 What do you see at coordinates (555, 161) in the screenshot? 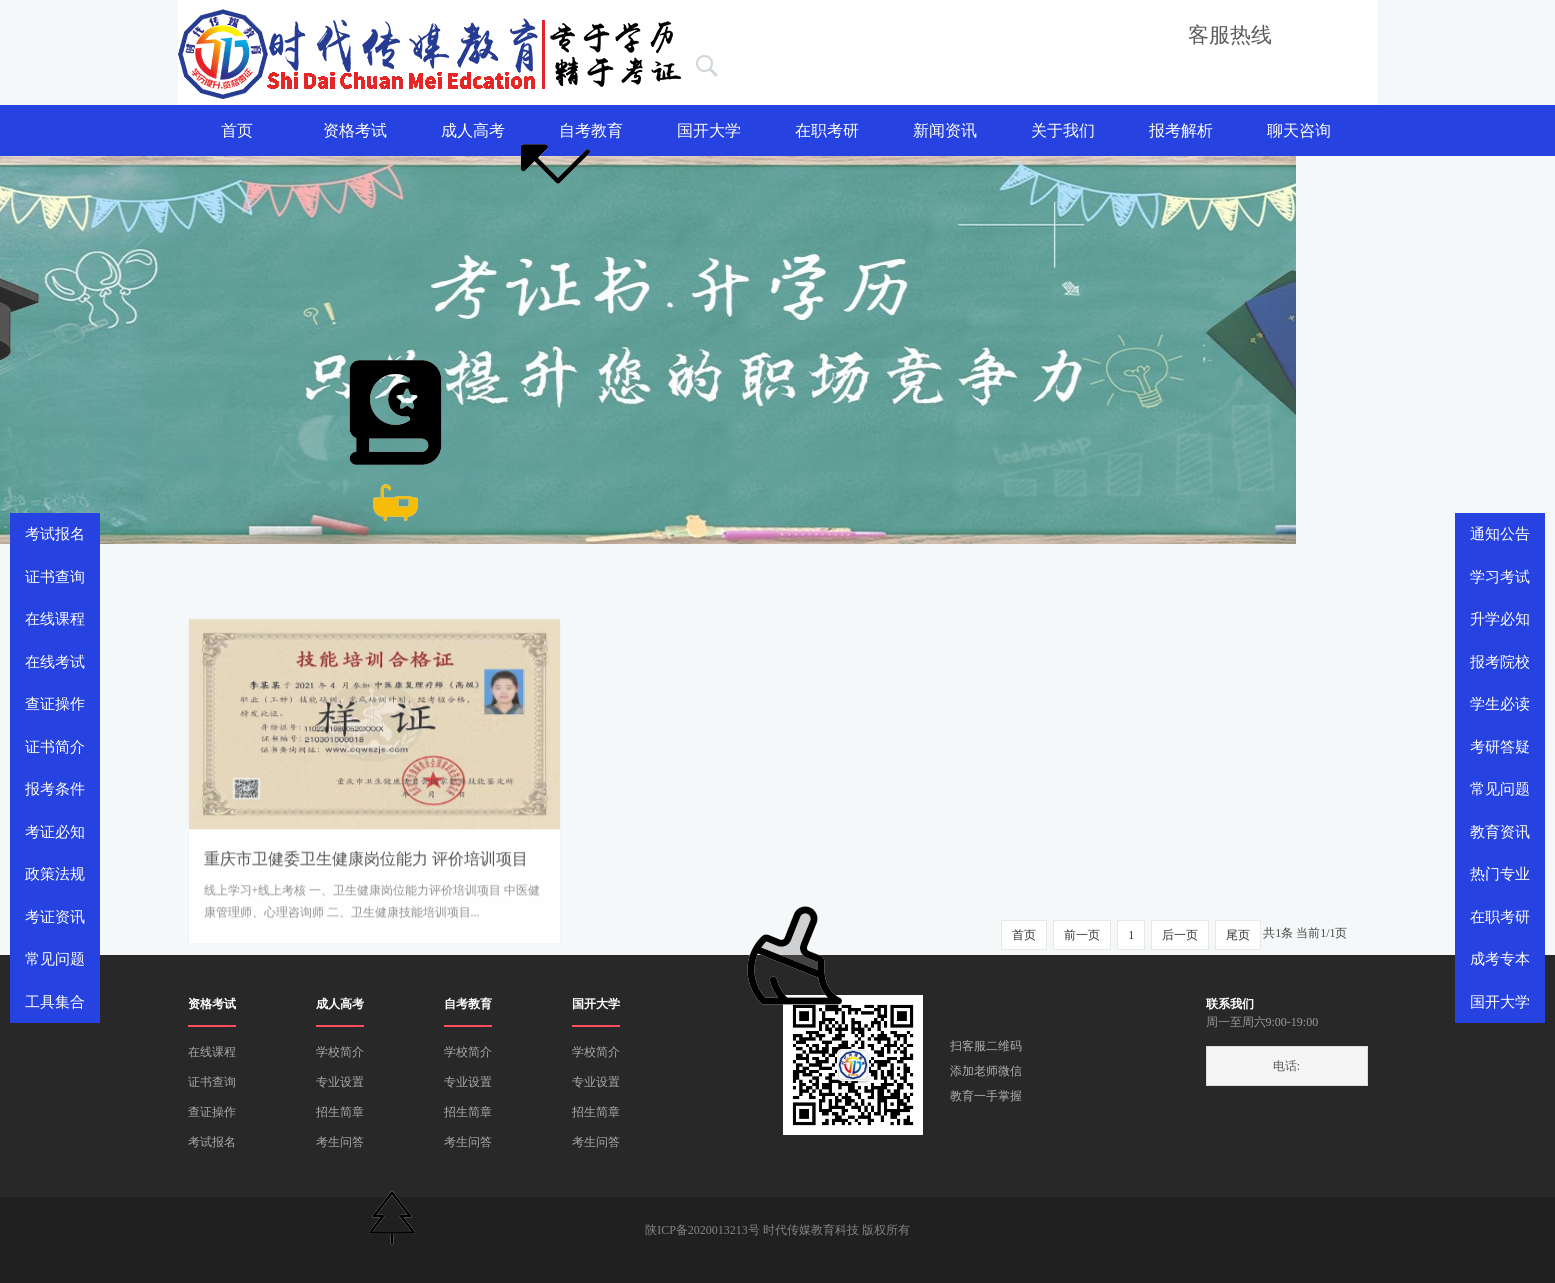
I see `go back or return to previous step` at bounding box center [555, 161].